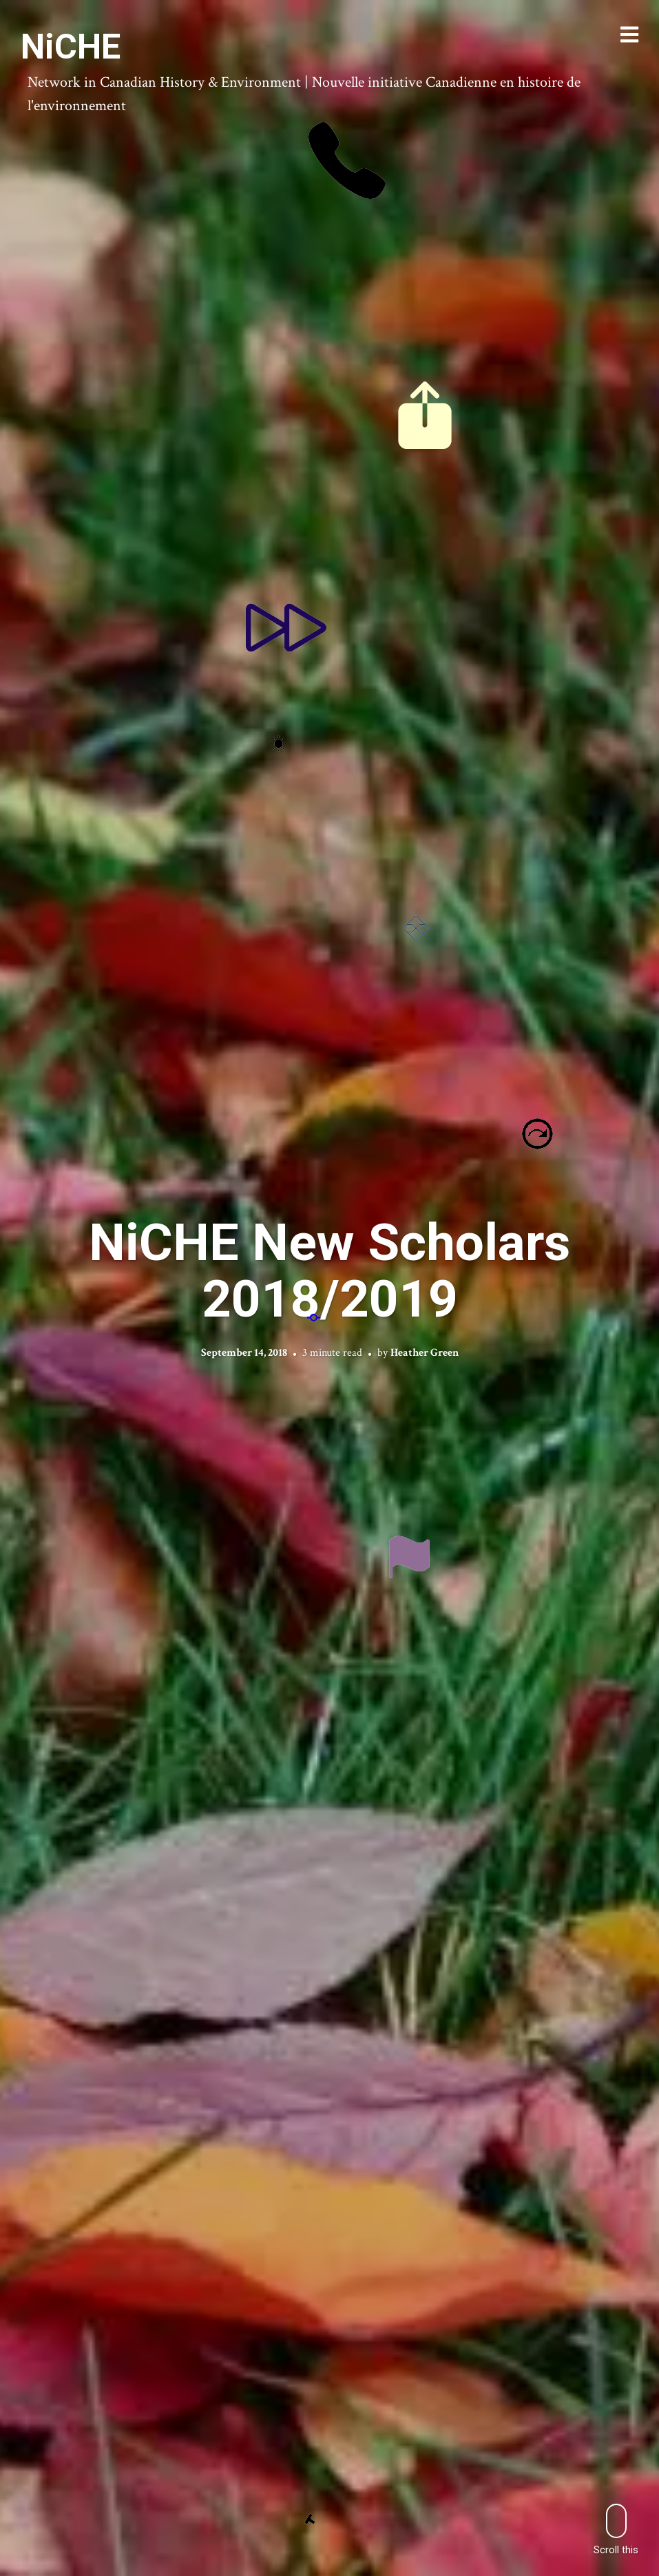  I want to click on skip to next scheduled item, so click(537, 1133).